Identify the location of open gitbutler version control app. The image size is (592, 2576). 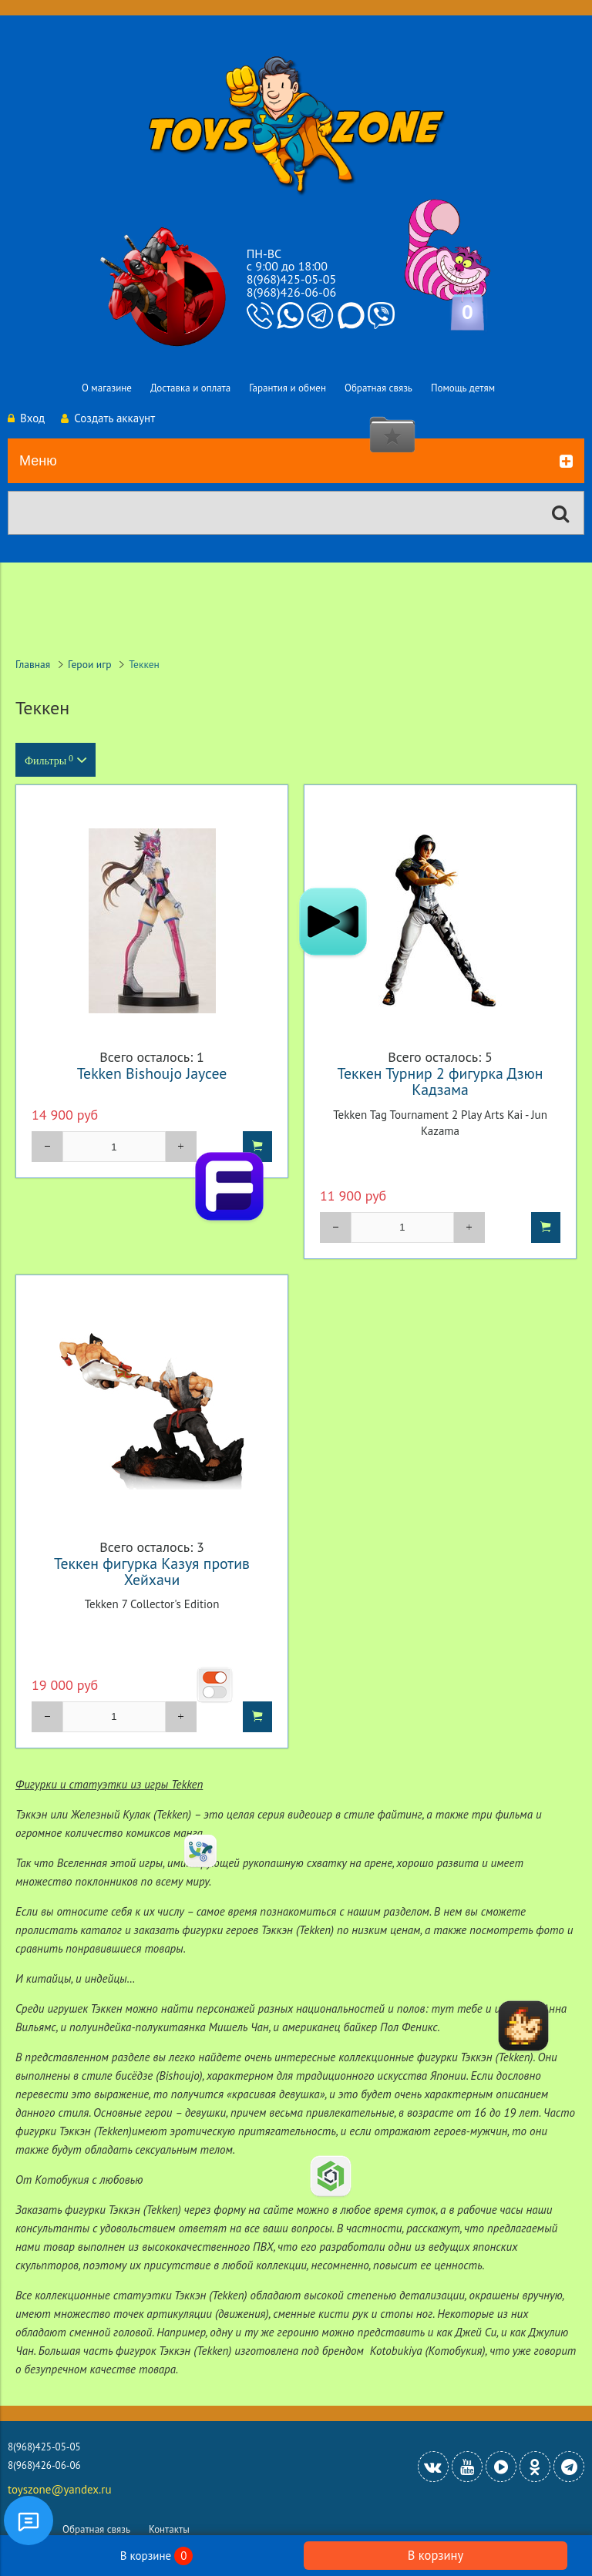
(333, 922).